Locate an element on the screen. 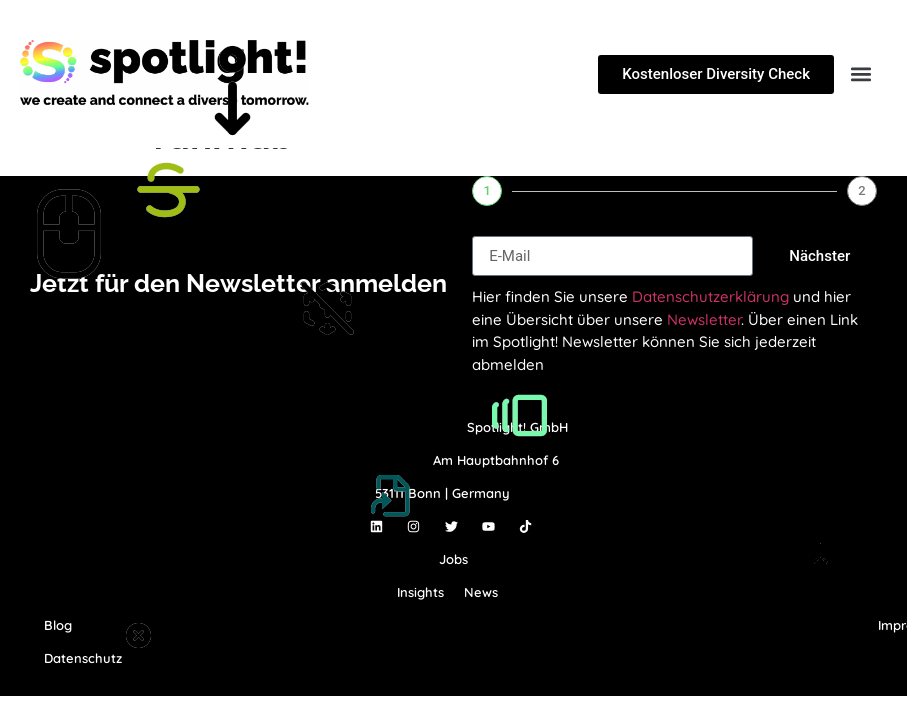 This screenshot has width=907, height=720. close or dismiss a dialog is located at coordinates (138, 635).